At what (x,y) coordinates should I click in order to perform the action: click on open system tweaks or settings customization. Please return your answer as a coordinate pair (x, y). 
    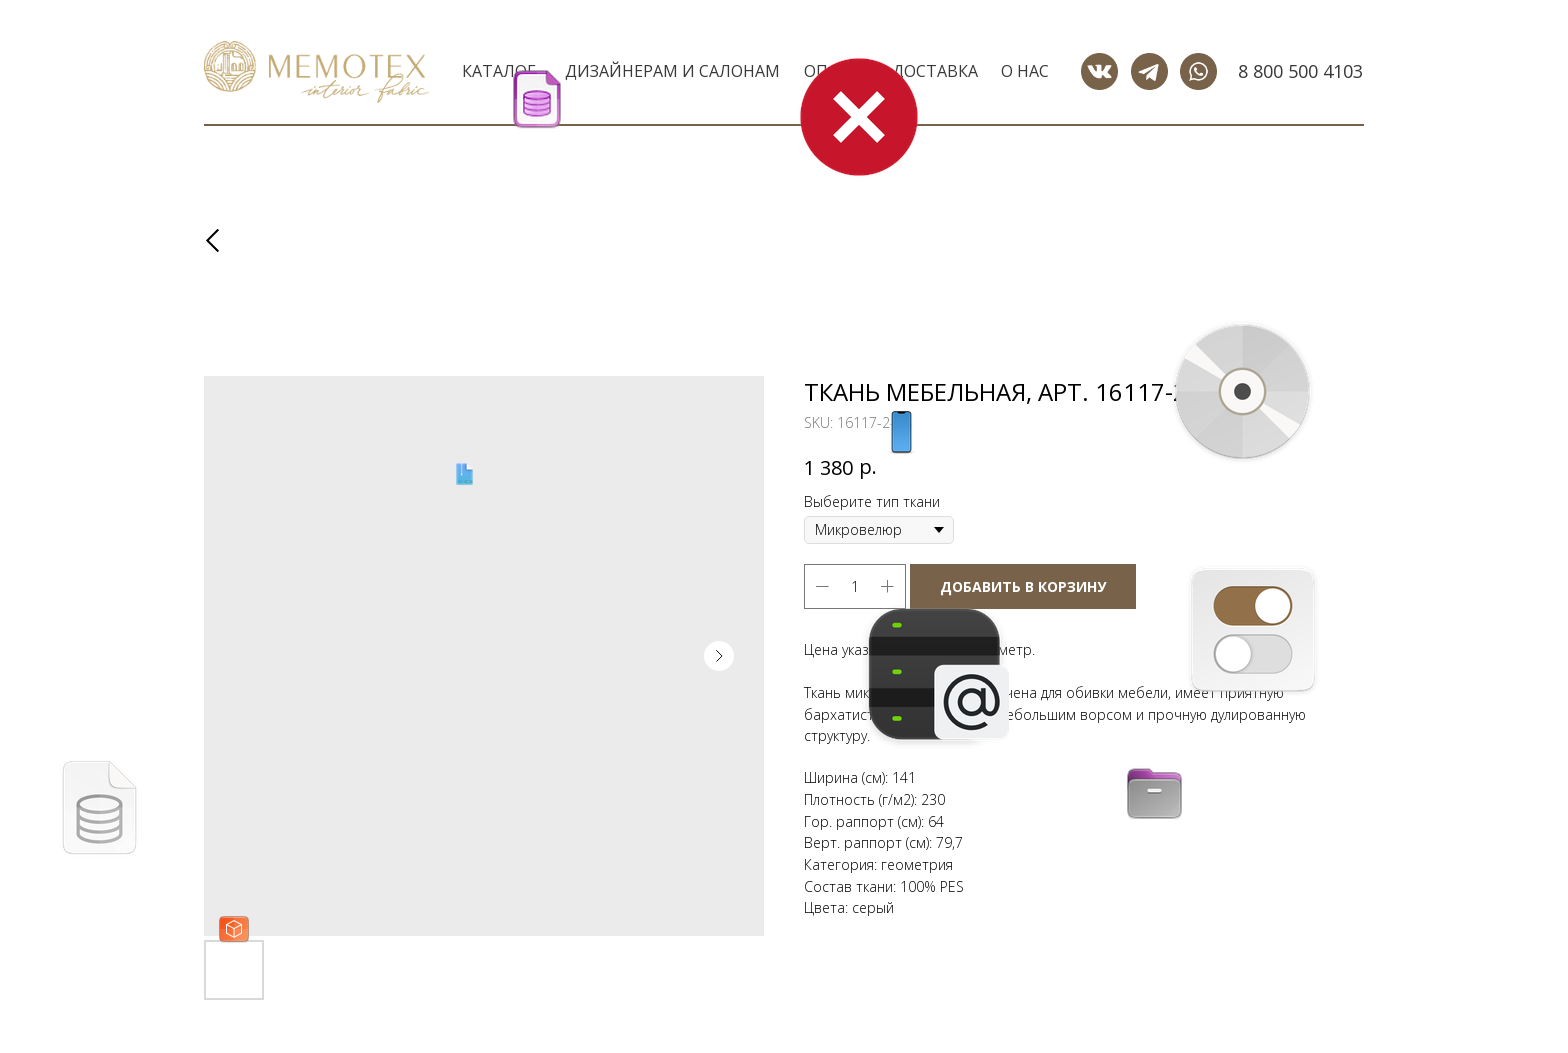
    Looking at the image, I should click on (1253, 630).